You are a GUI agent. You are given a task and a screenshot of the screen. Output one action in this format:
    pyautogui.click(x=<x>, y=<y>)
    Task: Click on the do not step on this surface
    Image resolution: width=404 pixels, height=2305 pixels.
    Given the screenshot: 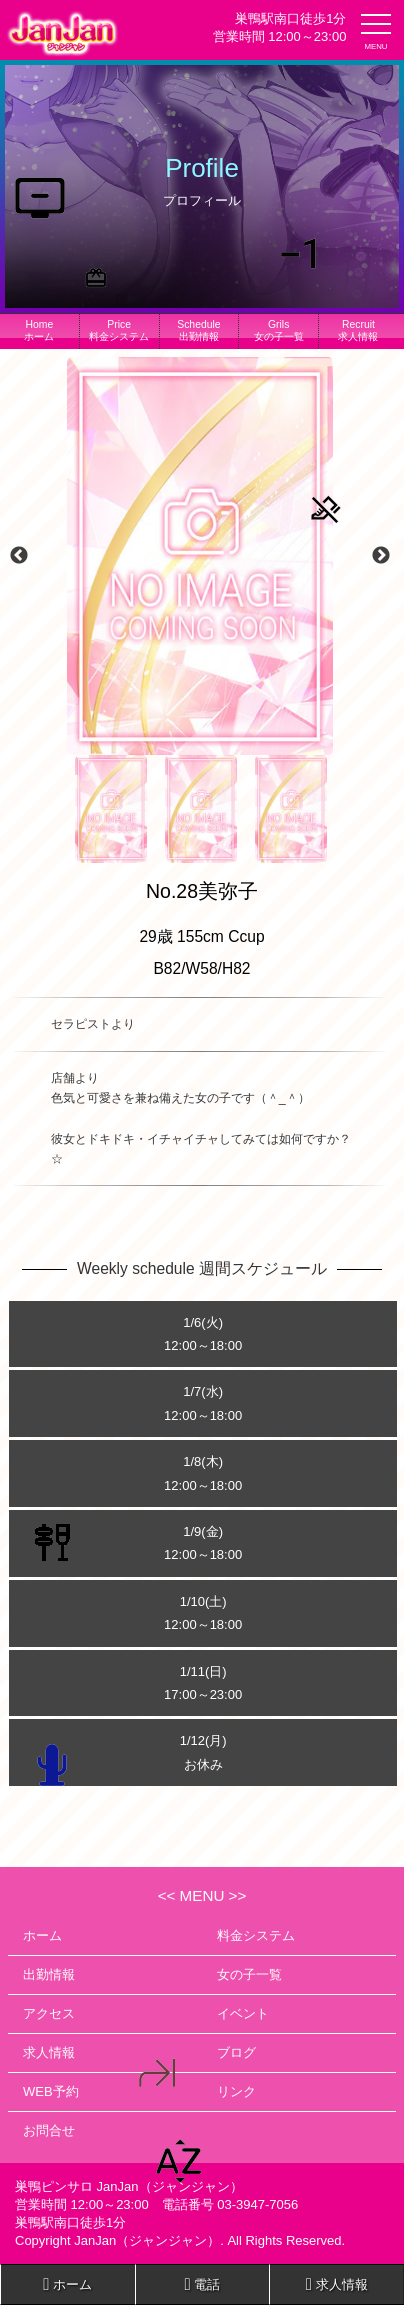 What is the action you would take?
    pyautogui.click(x=326, y=509)
    